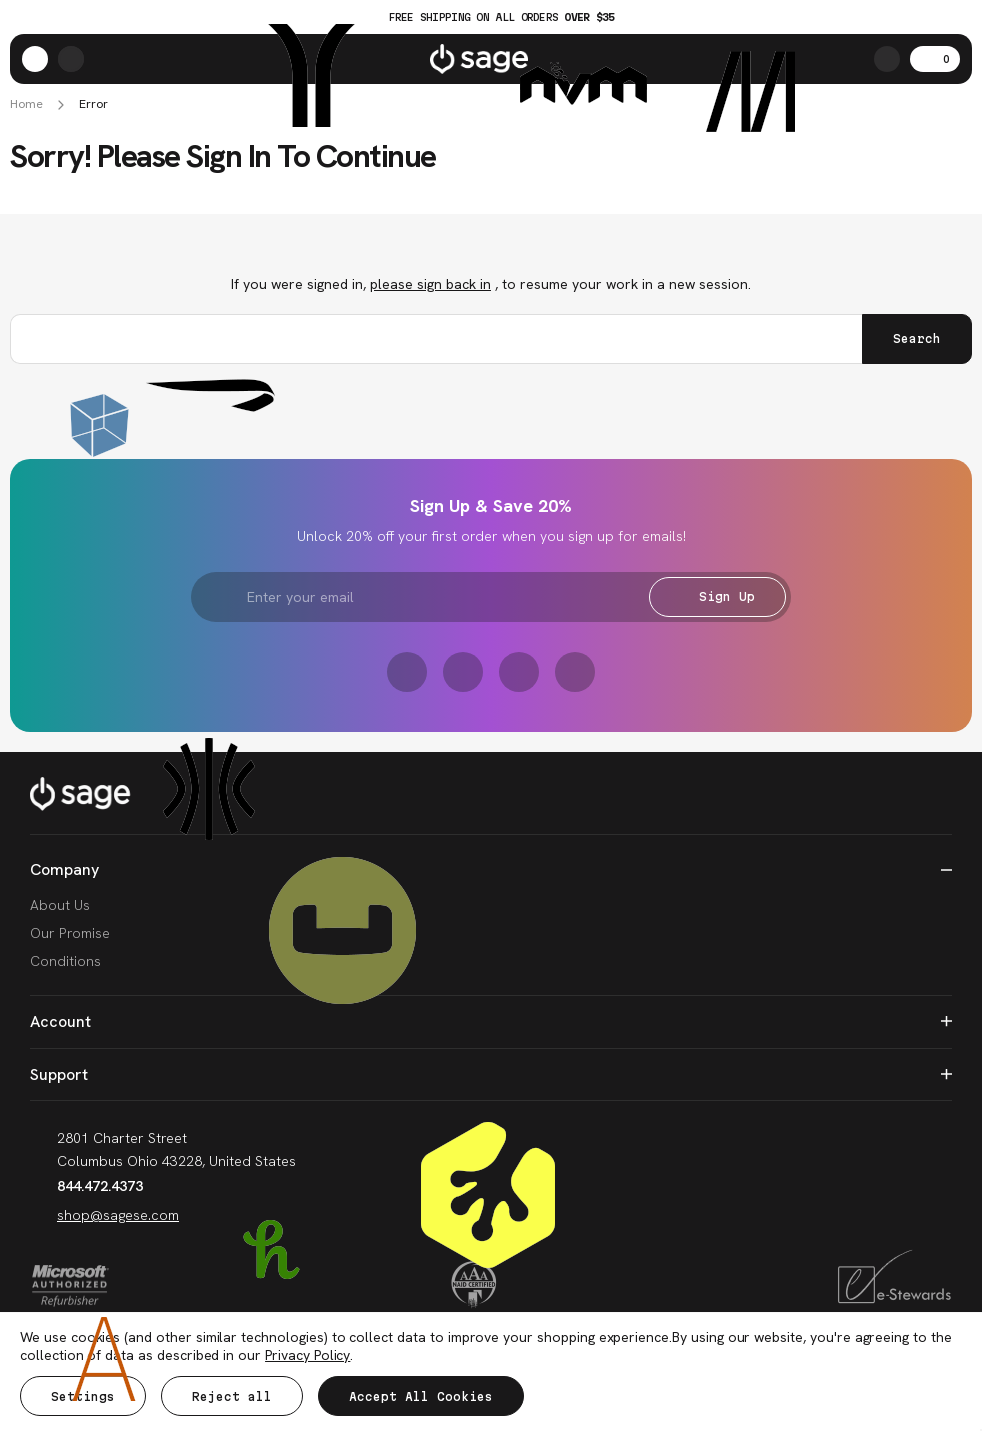 Image resolution: width=982 pixels, height=1431 pixels. Describe the element at coordinates (311, 75) in the screenshot. I see `Guangzhou Metro app or service` at that location.